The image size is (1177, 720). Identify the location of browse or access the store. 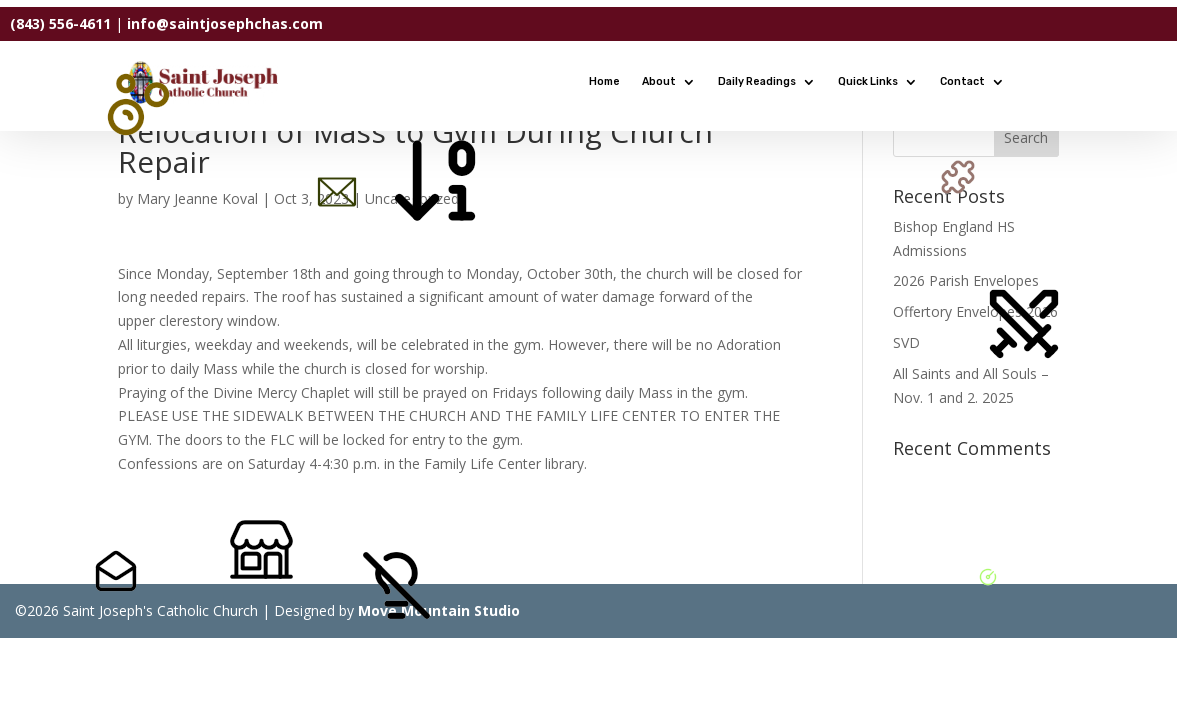
(261, 549).